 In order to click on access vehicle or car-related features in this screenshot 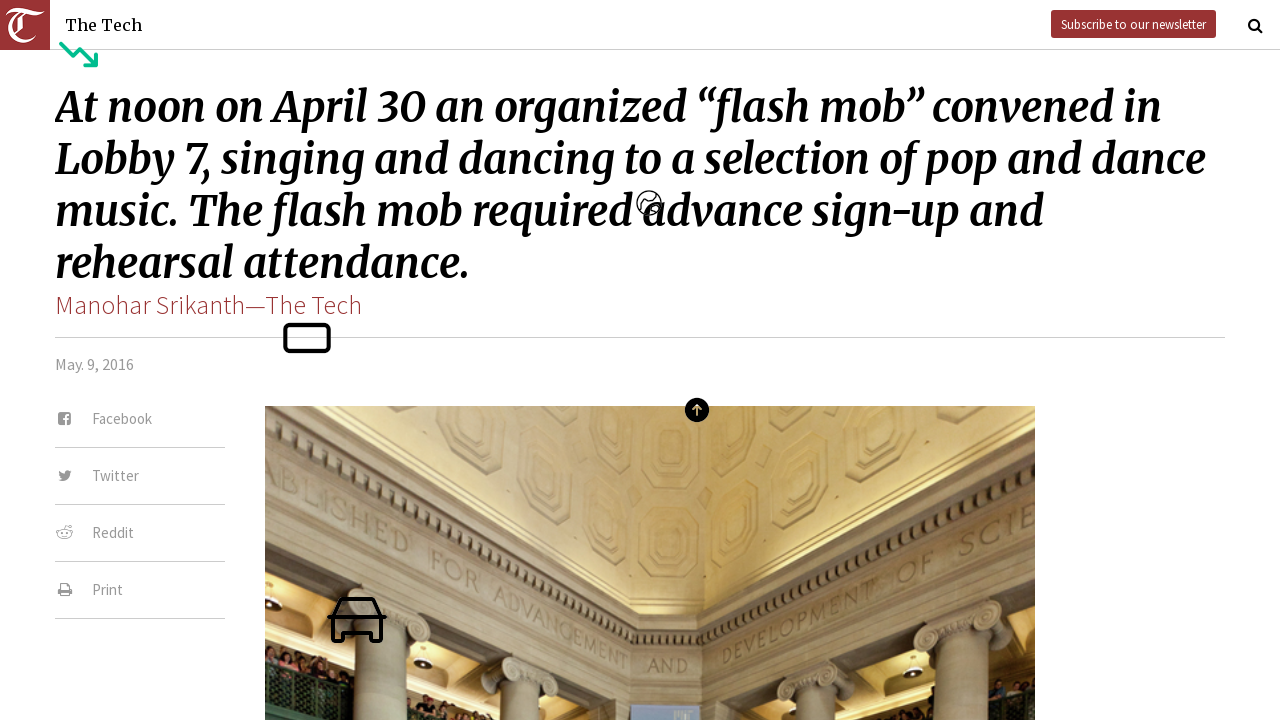, I will do `click(357, 621)`.